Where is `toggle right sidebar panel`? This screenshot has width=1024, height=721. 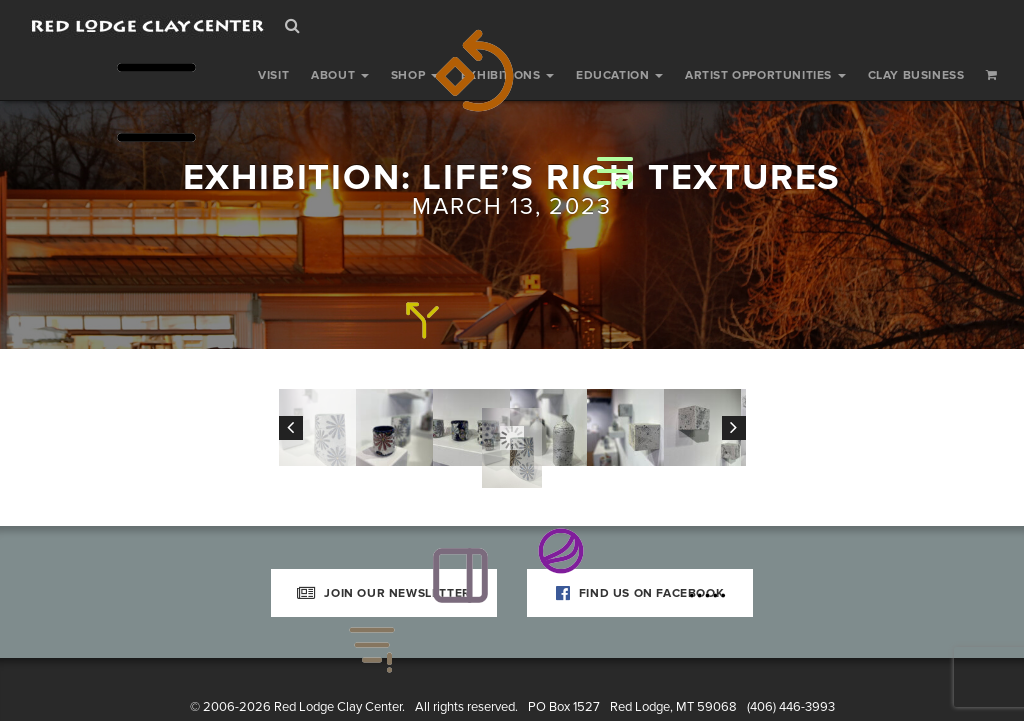
toggle right sidebar panel is located at coordinates (460, 575).